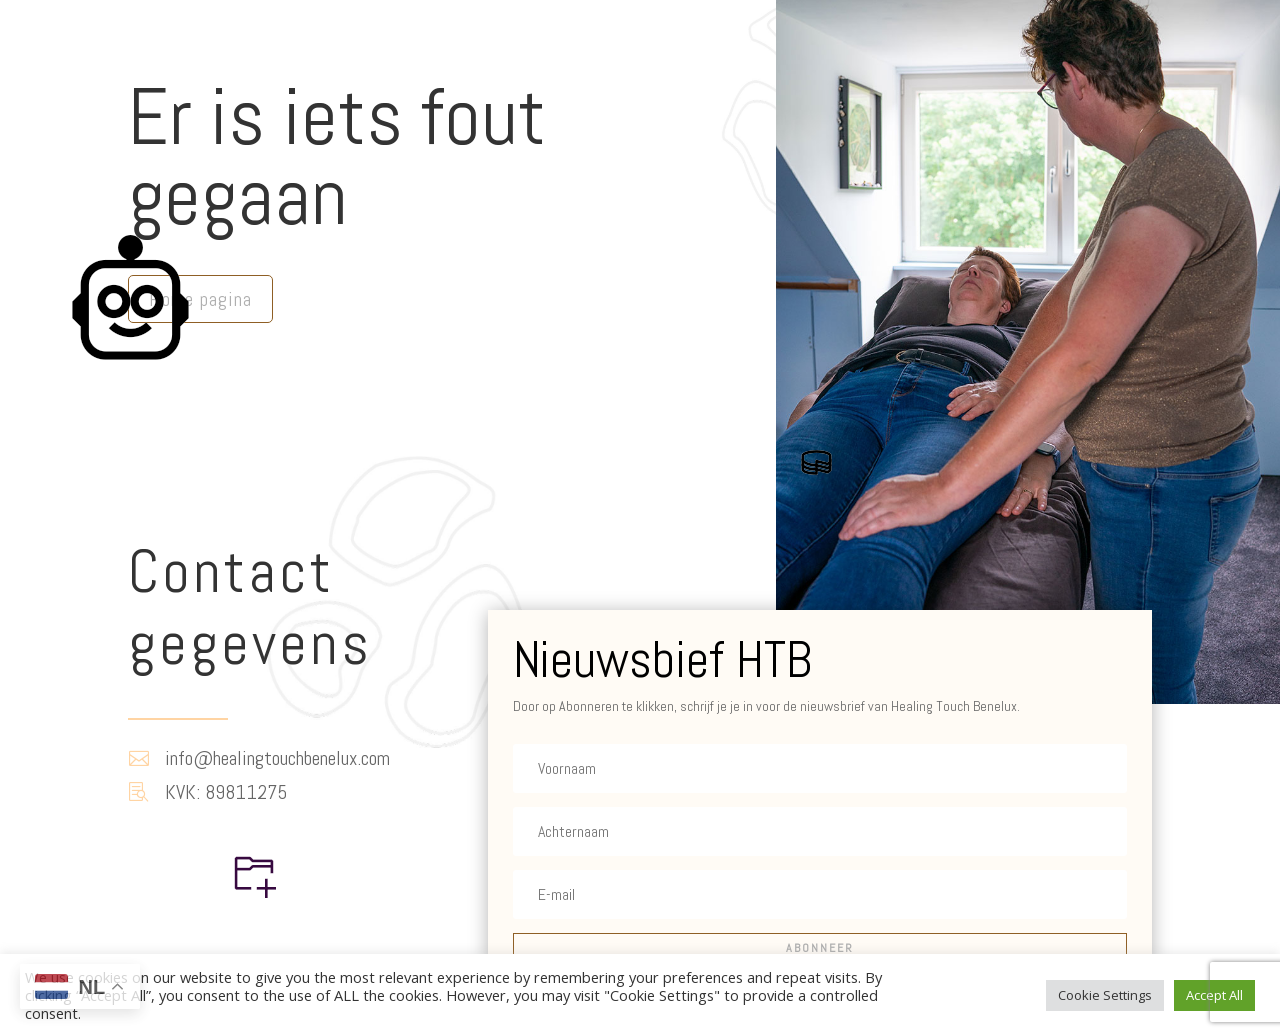 This screenshot has height=1036, width=1280. What do you see at coordinates (130, 301) in the screenshot?
I see `access AI or chatbot assistant features` at bounding box center [130, 301].